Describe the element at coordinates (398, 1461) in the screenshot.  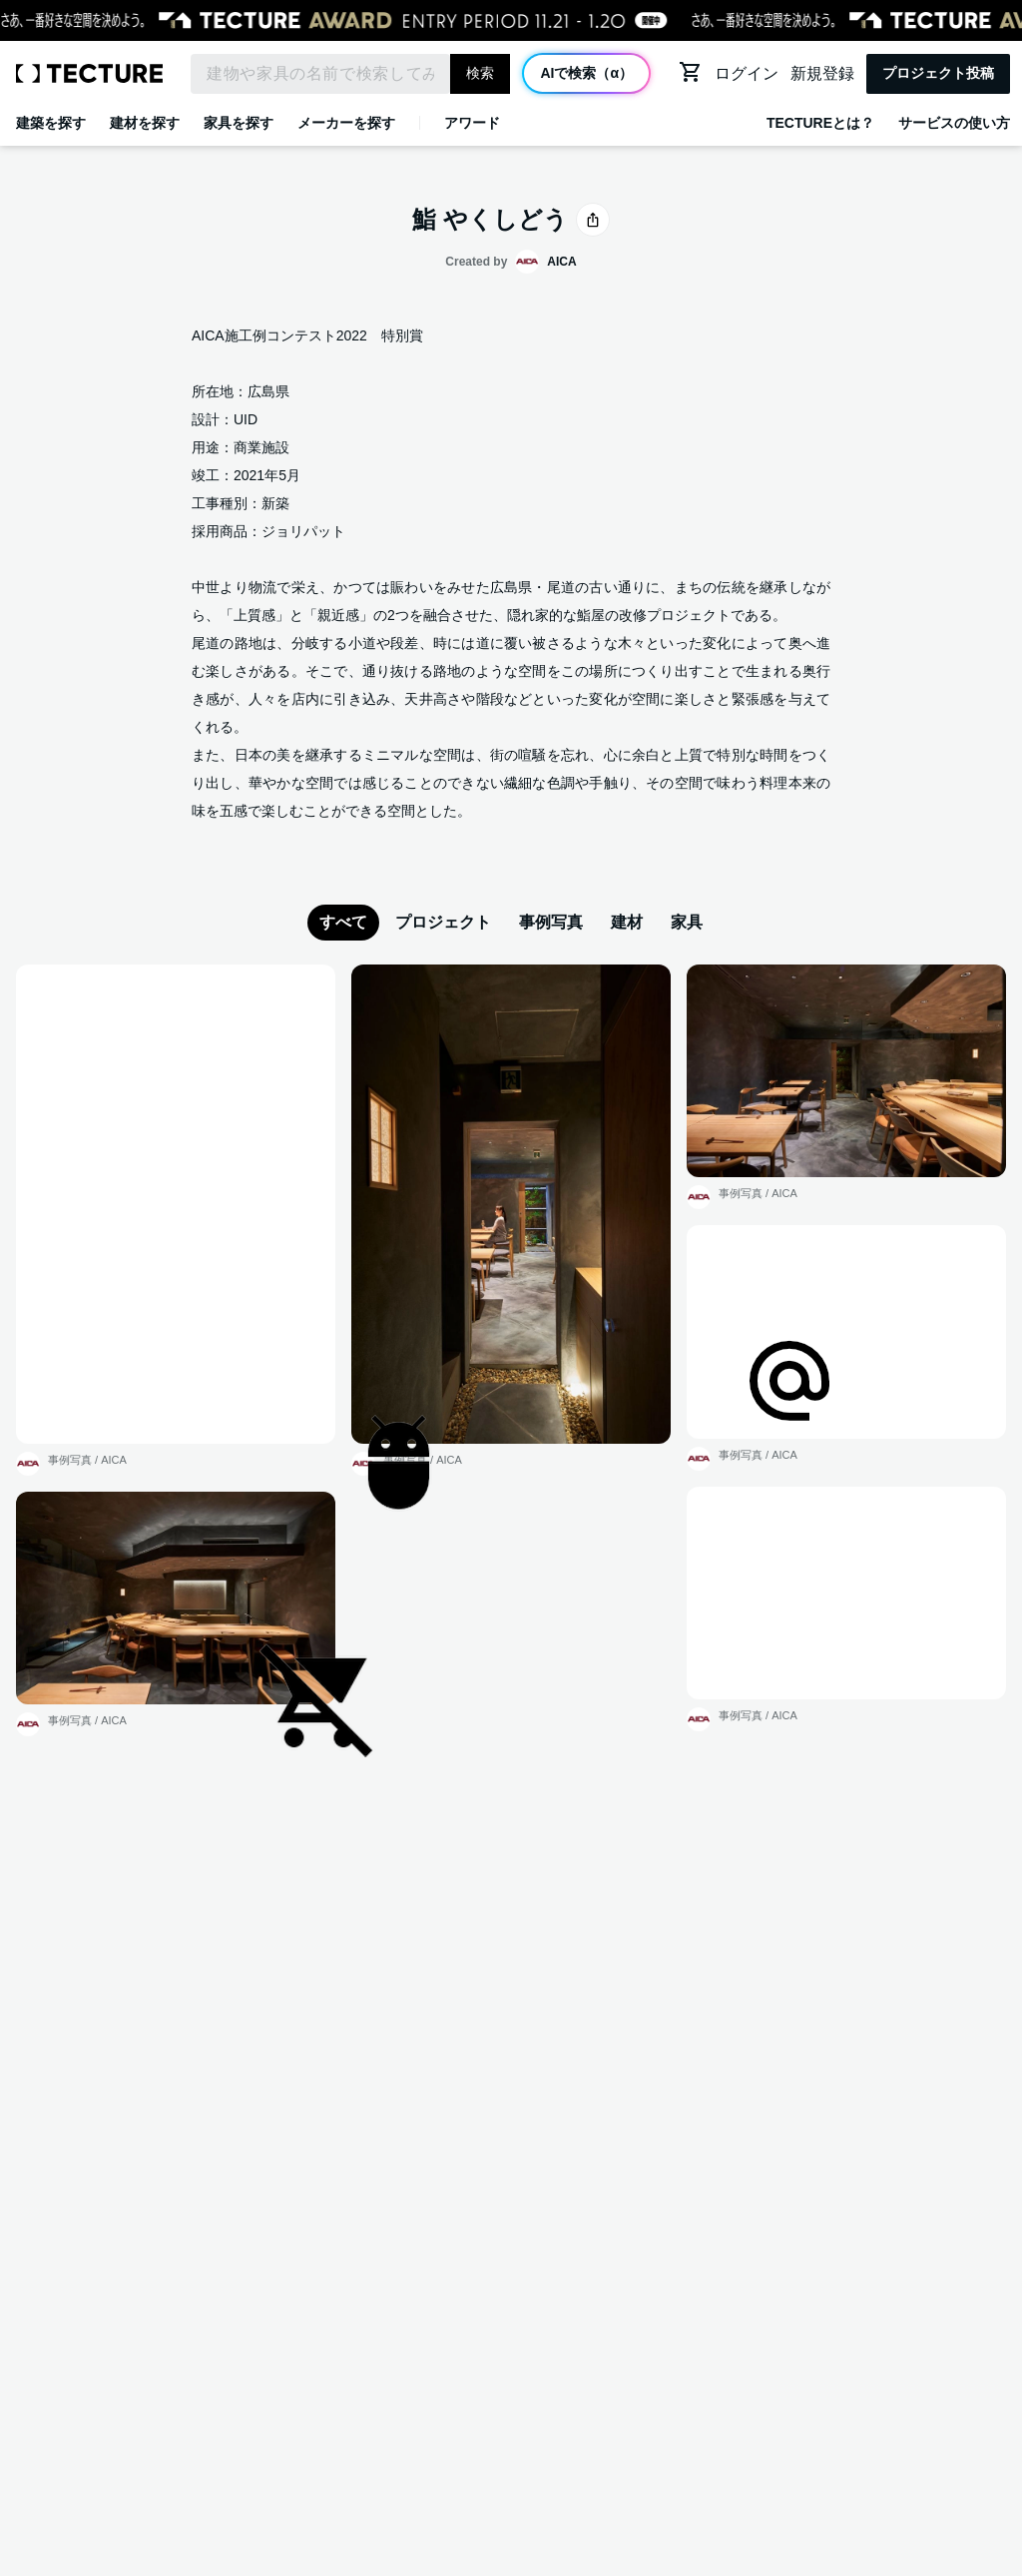
I see `android debug bridge (adb) connection status` at that location.